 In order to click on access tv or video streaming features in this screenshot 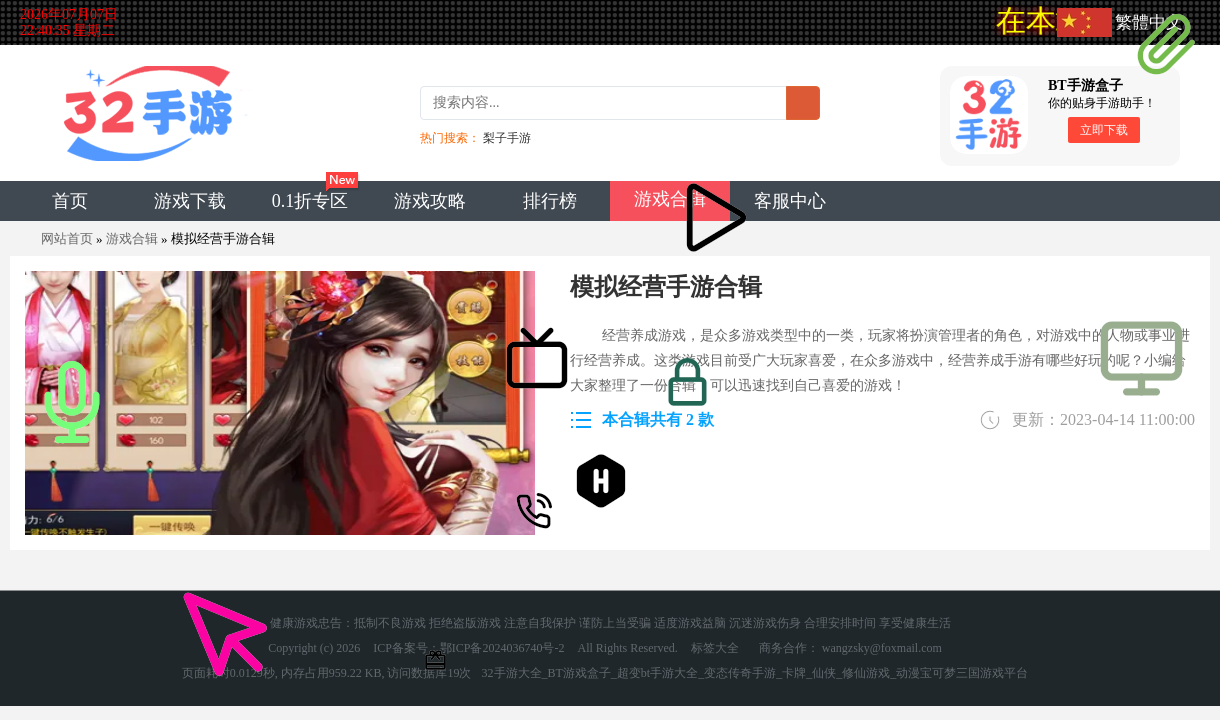, I will do `click(537, 358)`.